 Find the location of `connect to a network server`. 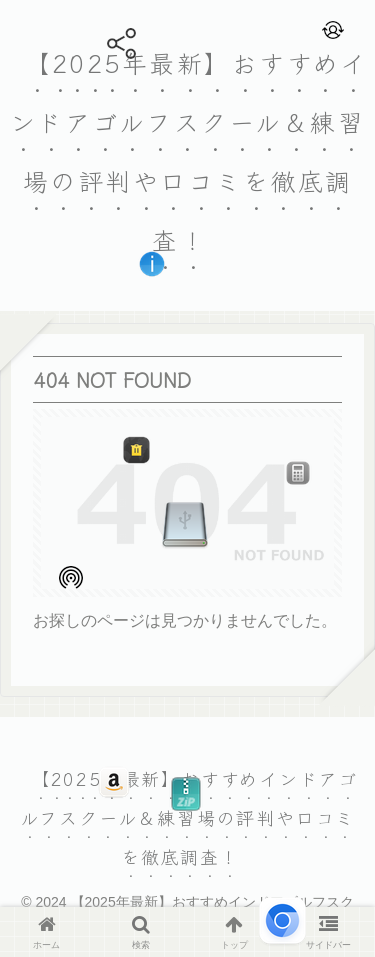

connect to a network server is located at coordinates (71, 578).